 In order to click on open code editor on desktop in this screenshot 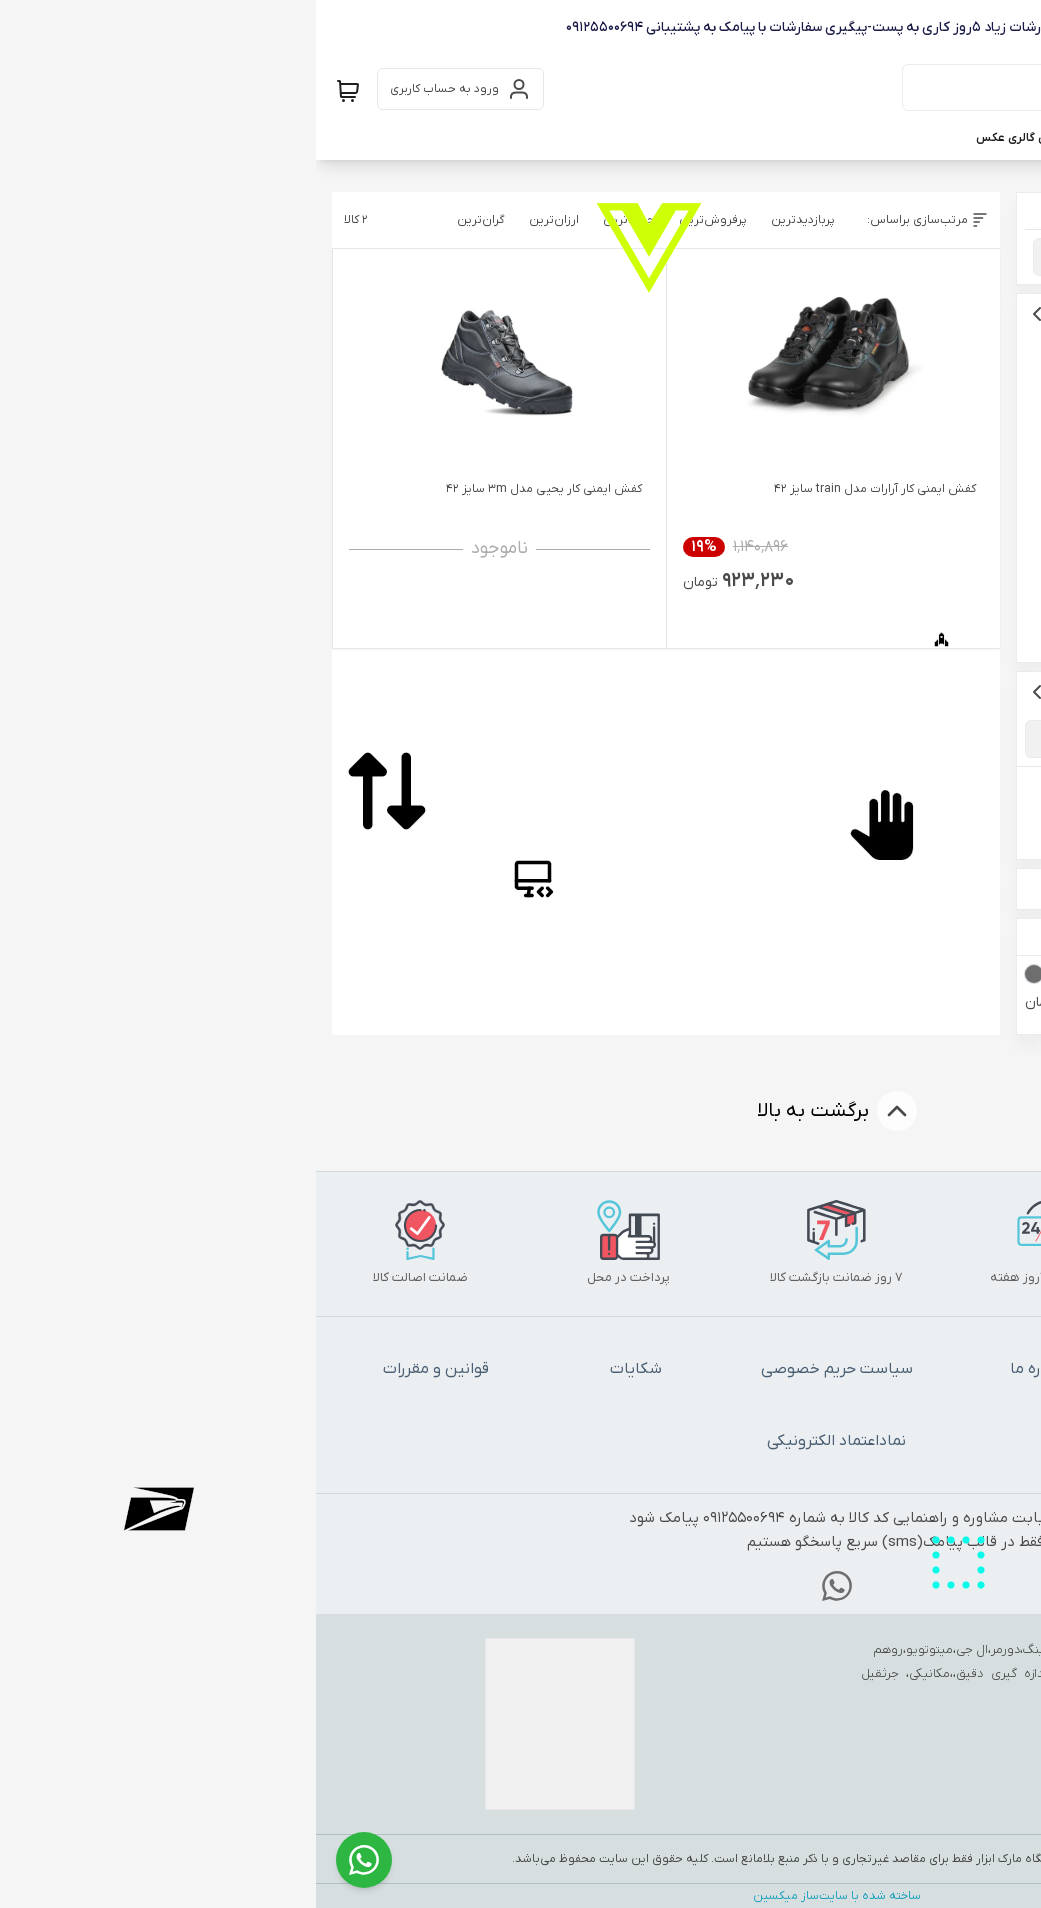, I will do `click(533, 879)`.